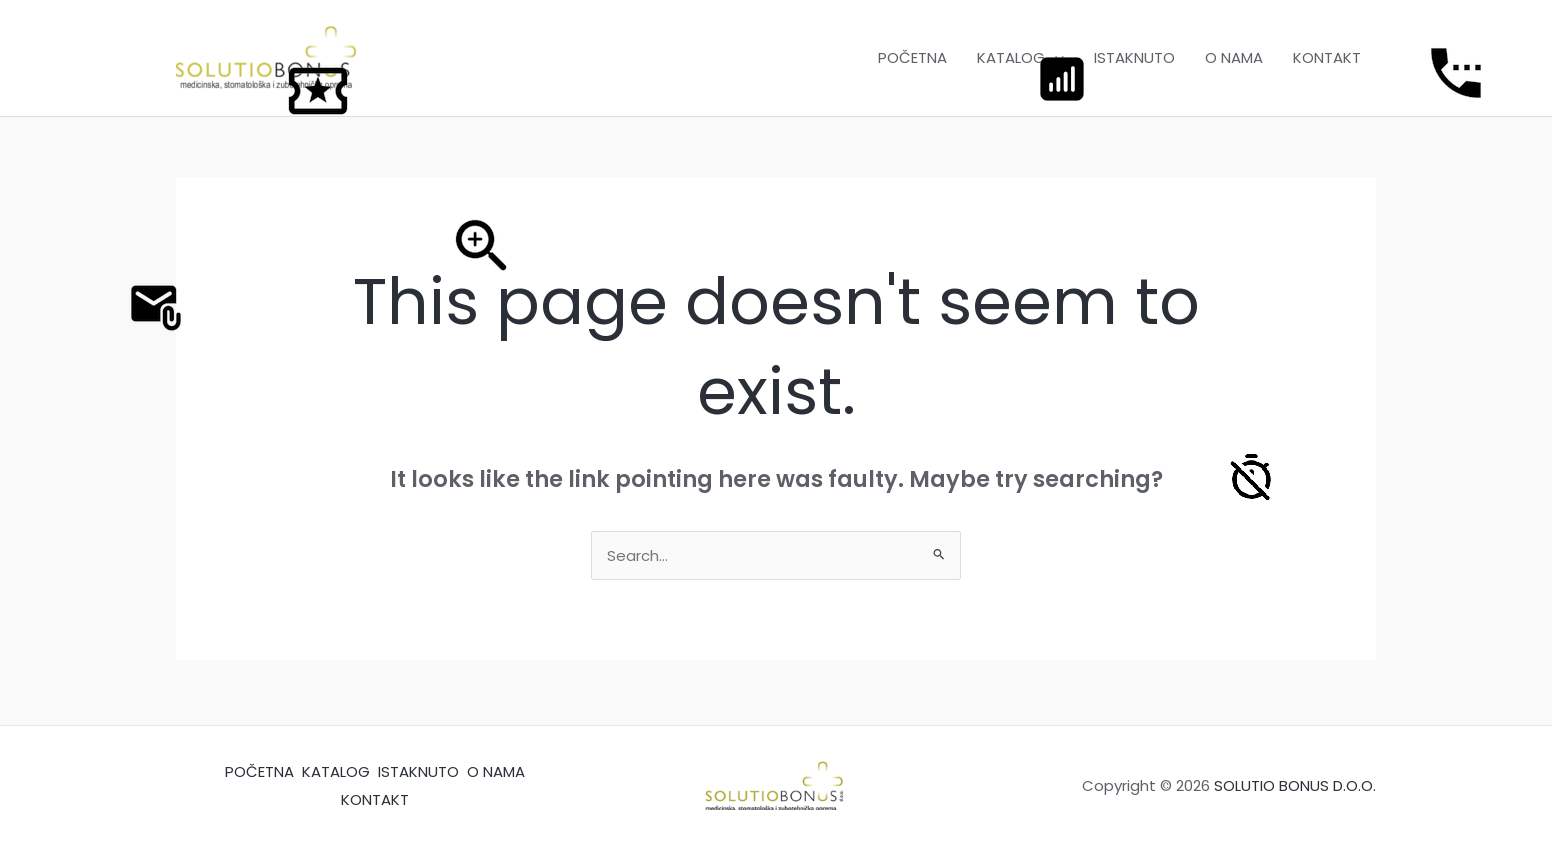 The image size is (1552, 846). What do you see at coordinates (1251, 477) in the screenshot?
I see `timer is disabled or off` at bounding box center [1251, 477].